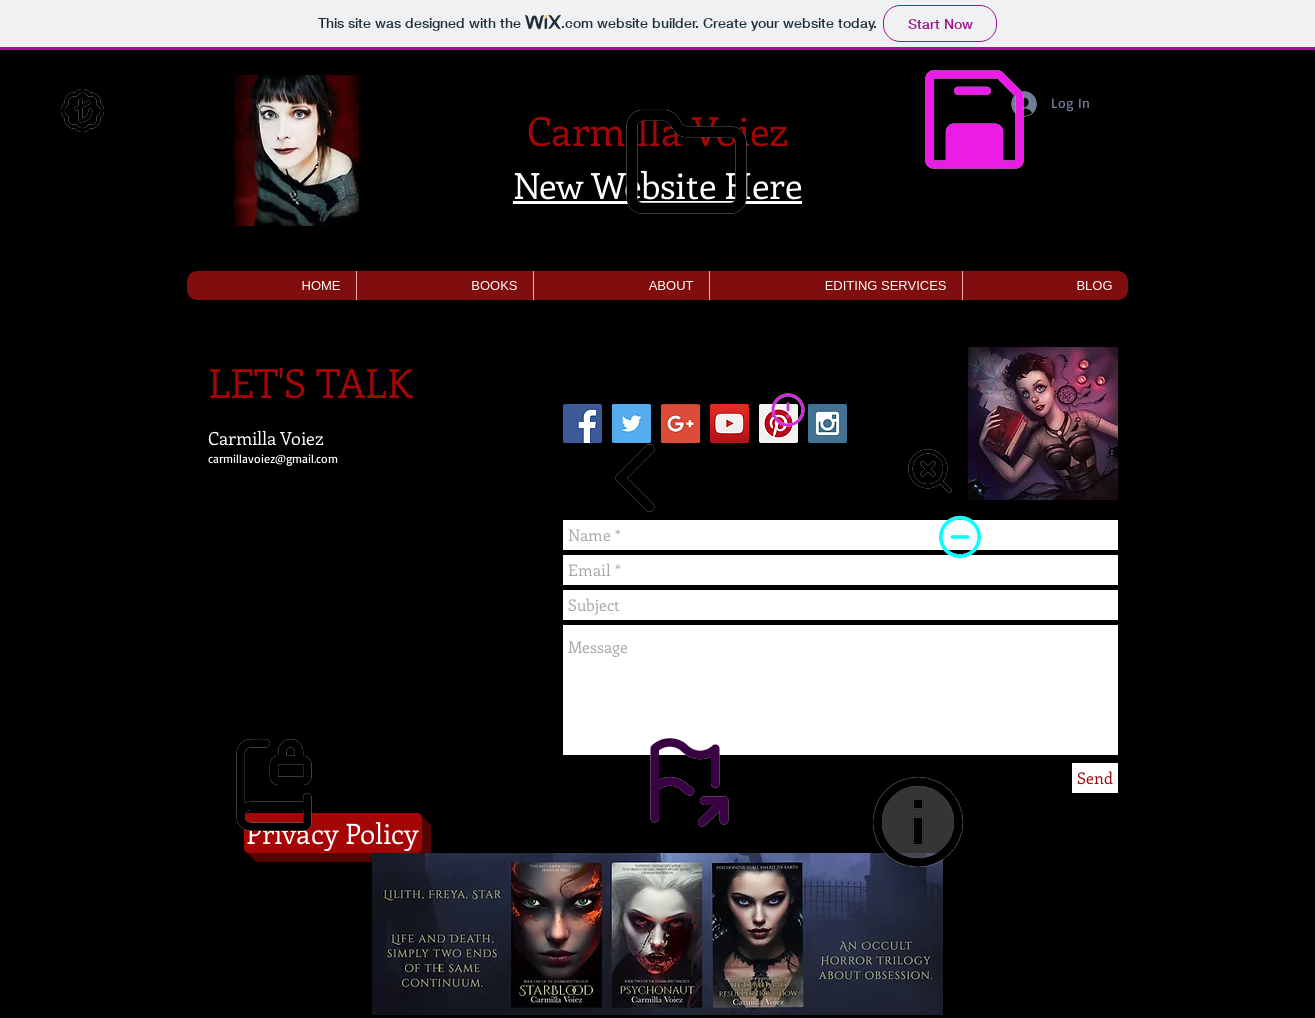  Describe the element at coordinates (930, 471) in the screenshot. I see `clear search query` at that location.